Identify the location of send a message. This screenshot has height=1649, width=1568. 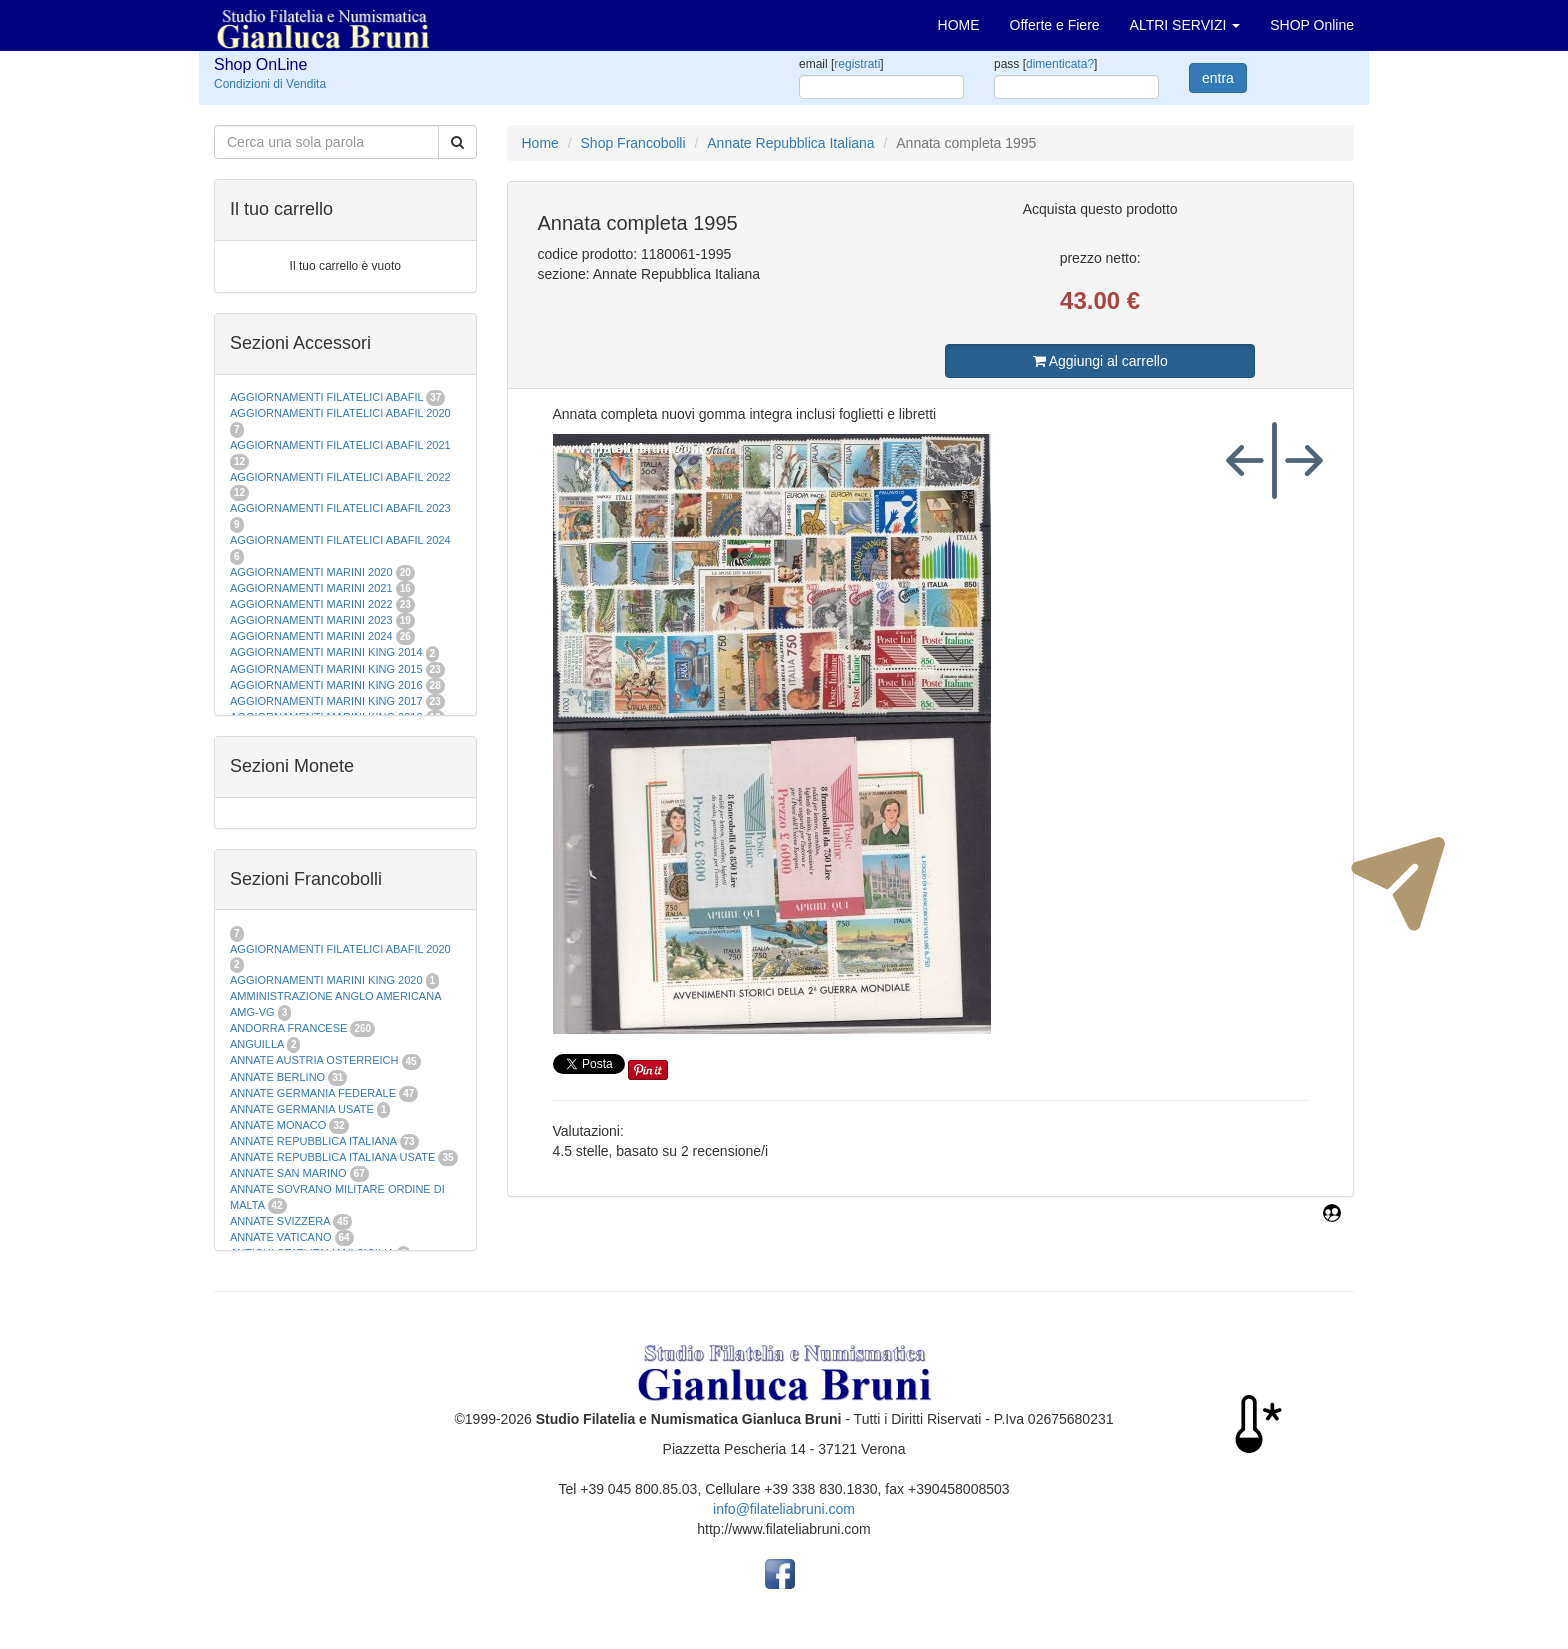
(1401, 880).